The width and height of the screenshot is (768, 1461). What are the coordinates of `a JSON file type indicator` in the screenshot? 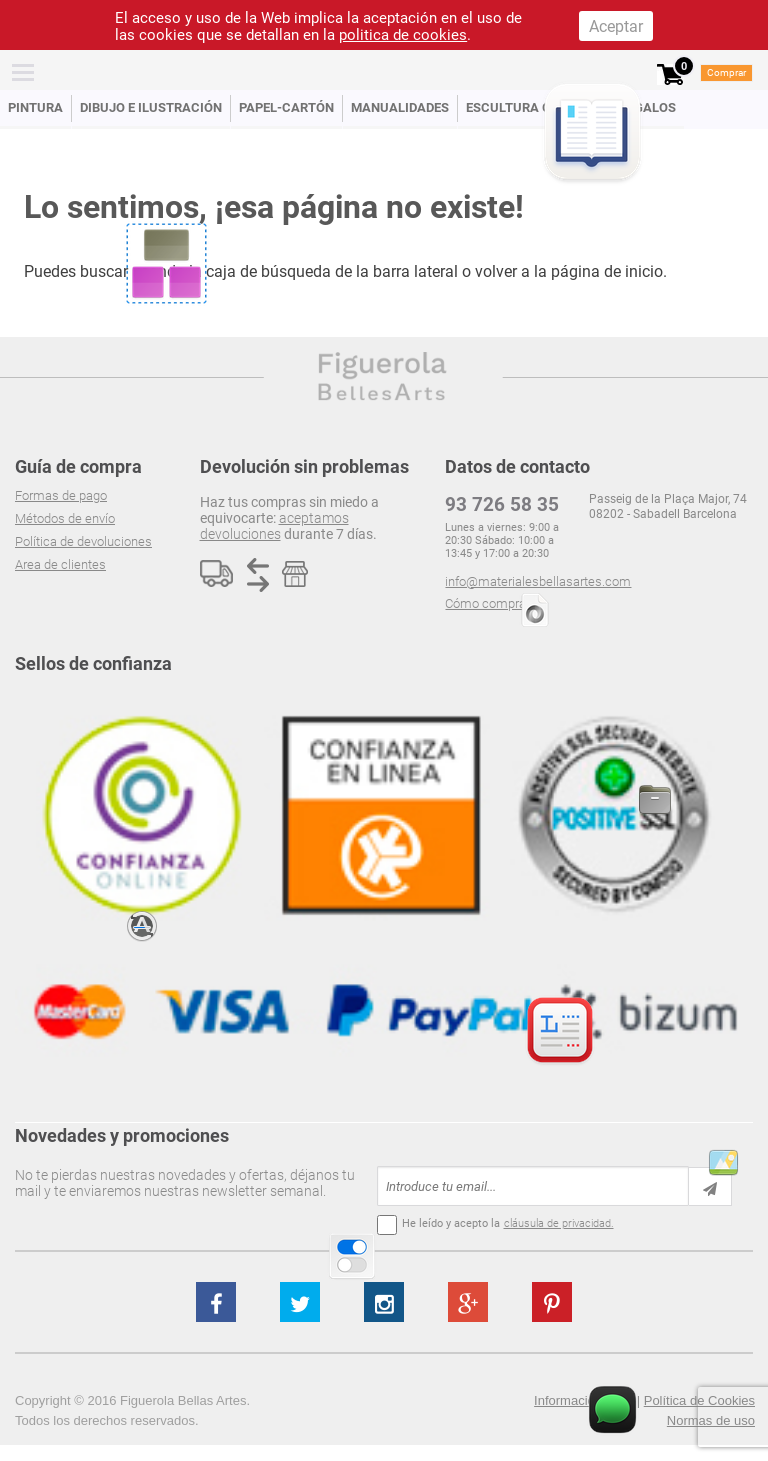 It's located at (535, 610).